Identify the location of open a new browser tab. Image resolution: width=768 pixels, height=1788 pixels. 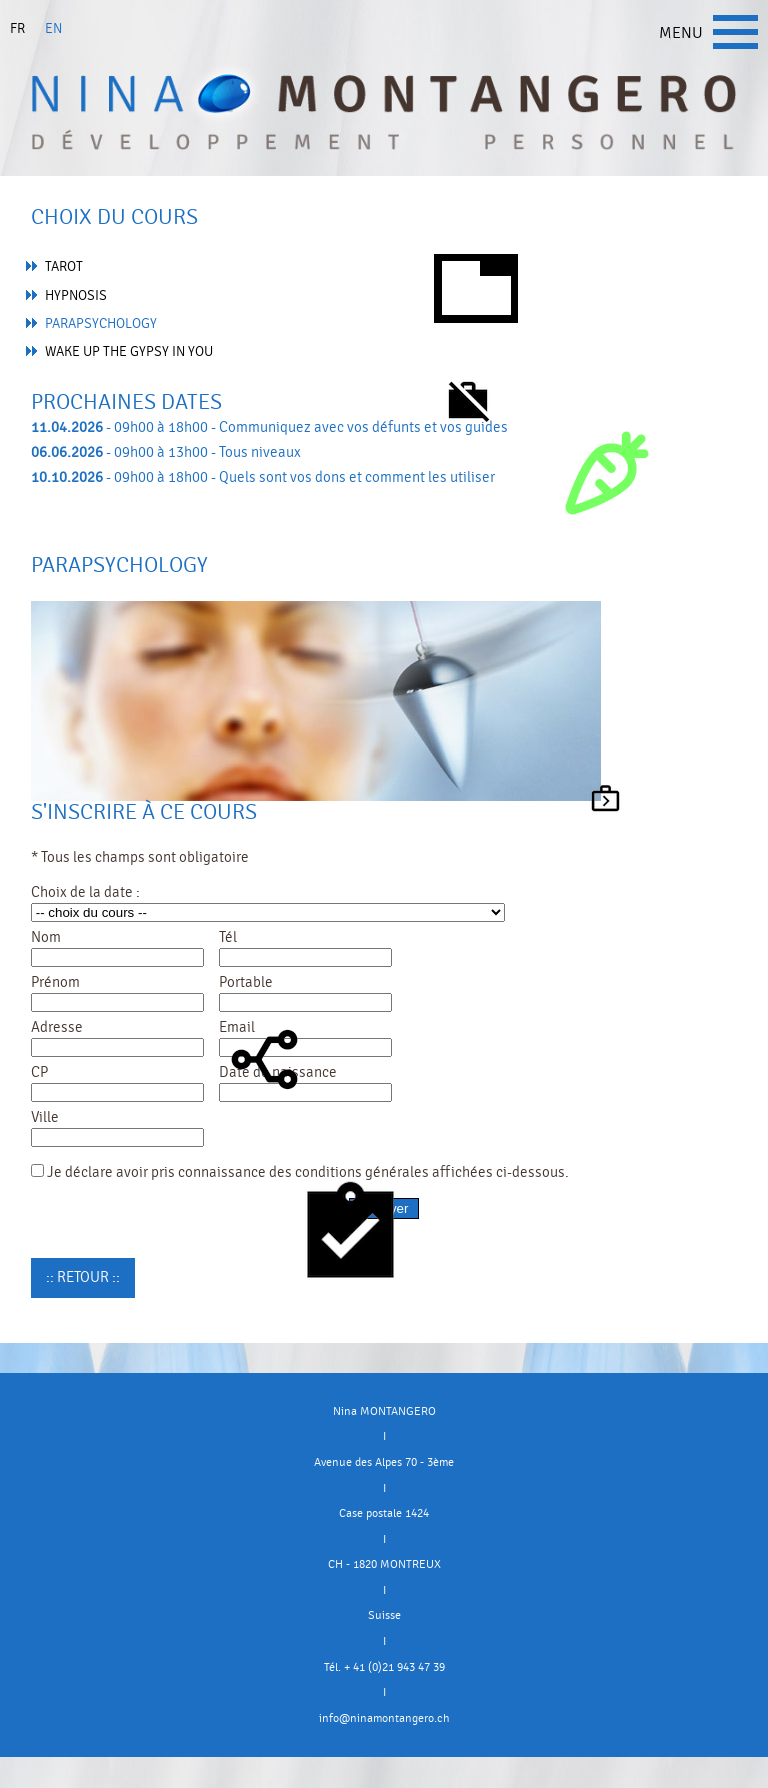
(476, 288).